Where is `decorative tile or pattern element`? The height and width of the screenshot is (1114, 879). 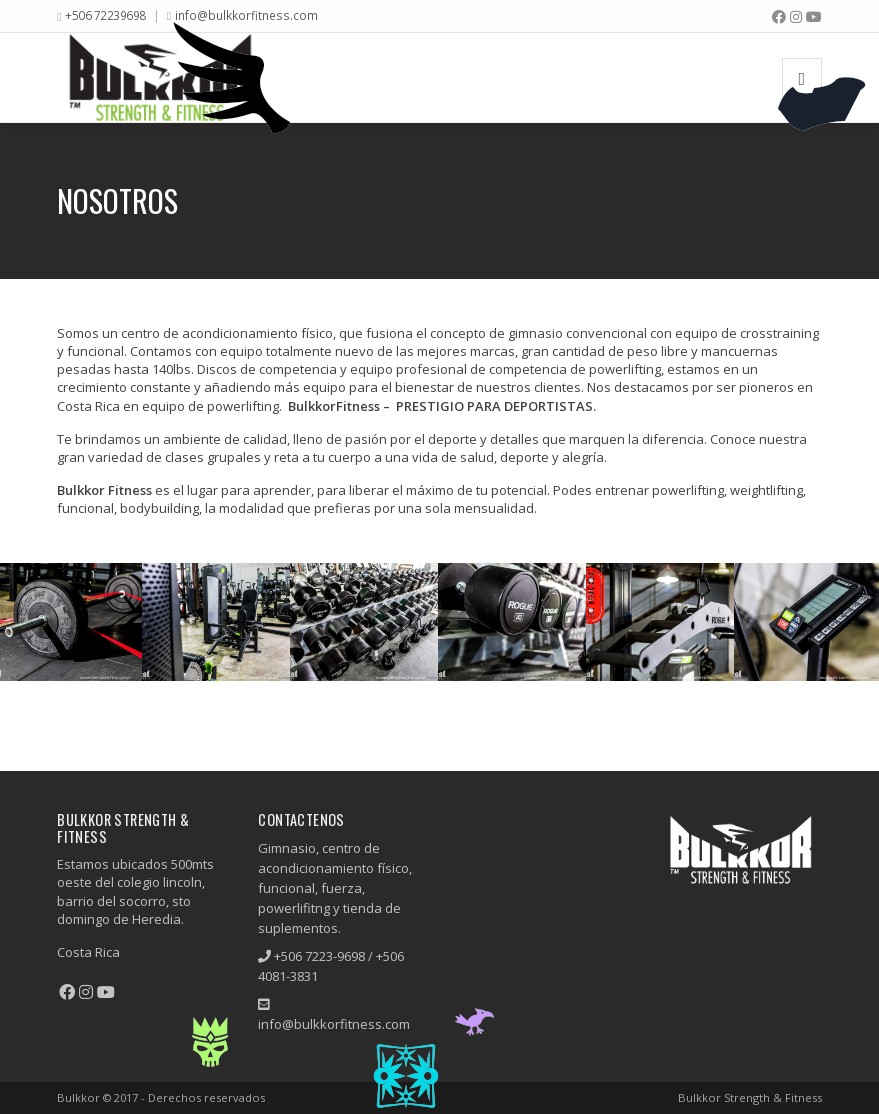 decorative tile or pattern element is located at coordinates (406, 1076).